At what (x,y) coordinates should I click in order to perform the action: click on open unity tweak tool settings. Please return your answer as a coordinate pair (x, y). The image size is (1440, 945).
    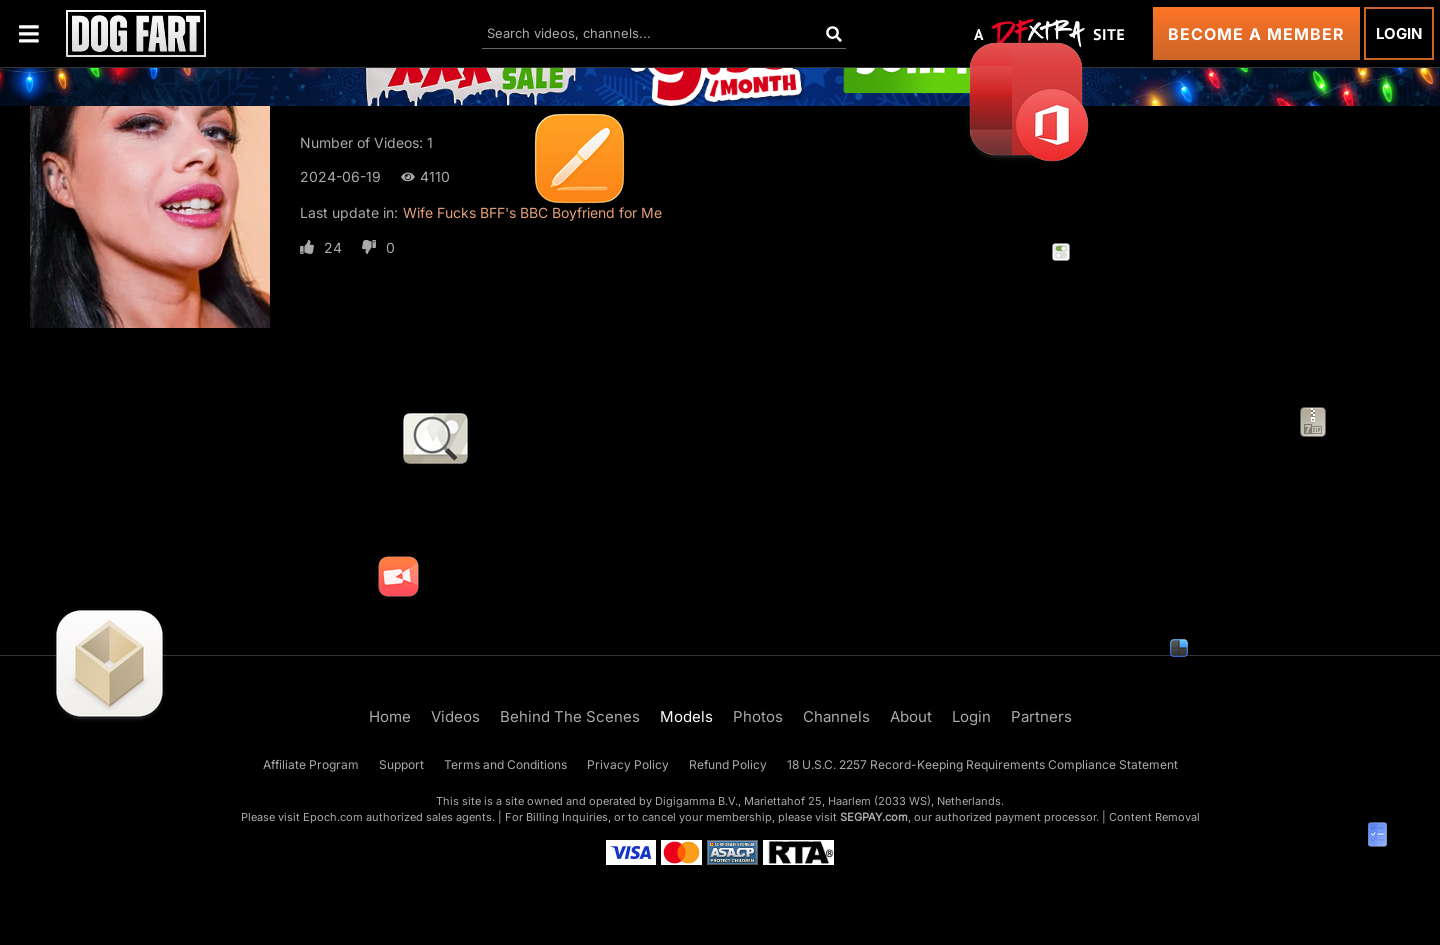
    Looking at the image, I should click on (1061, 252).